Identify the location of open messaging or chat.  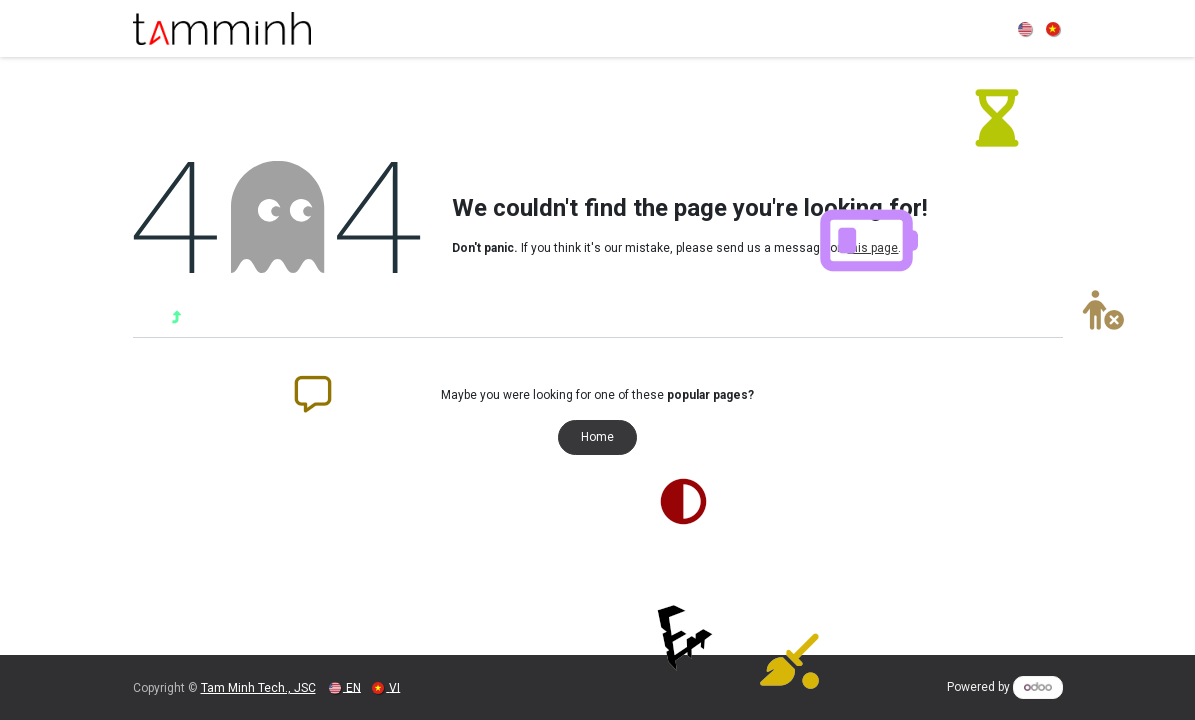
(313, 392).